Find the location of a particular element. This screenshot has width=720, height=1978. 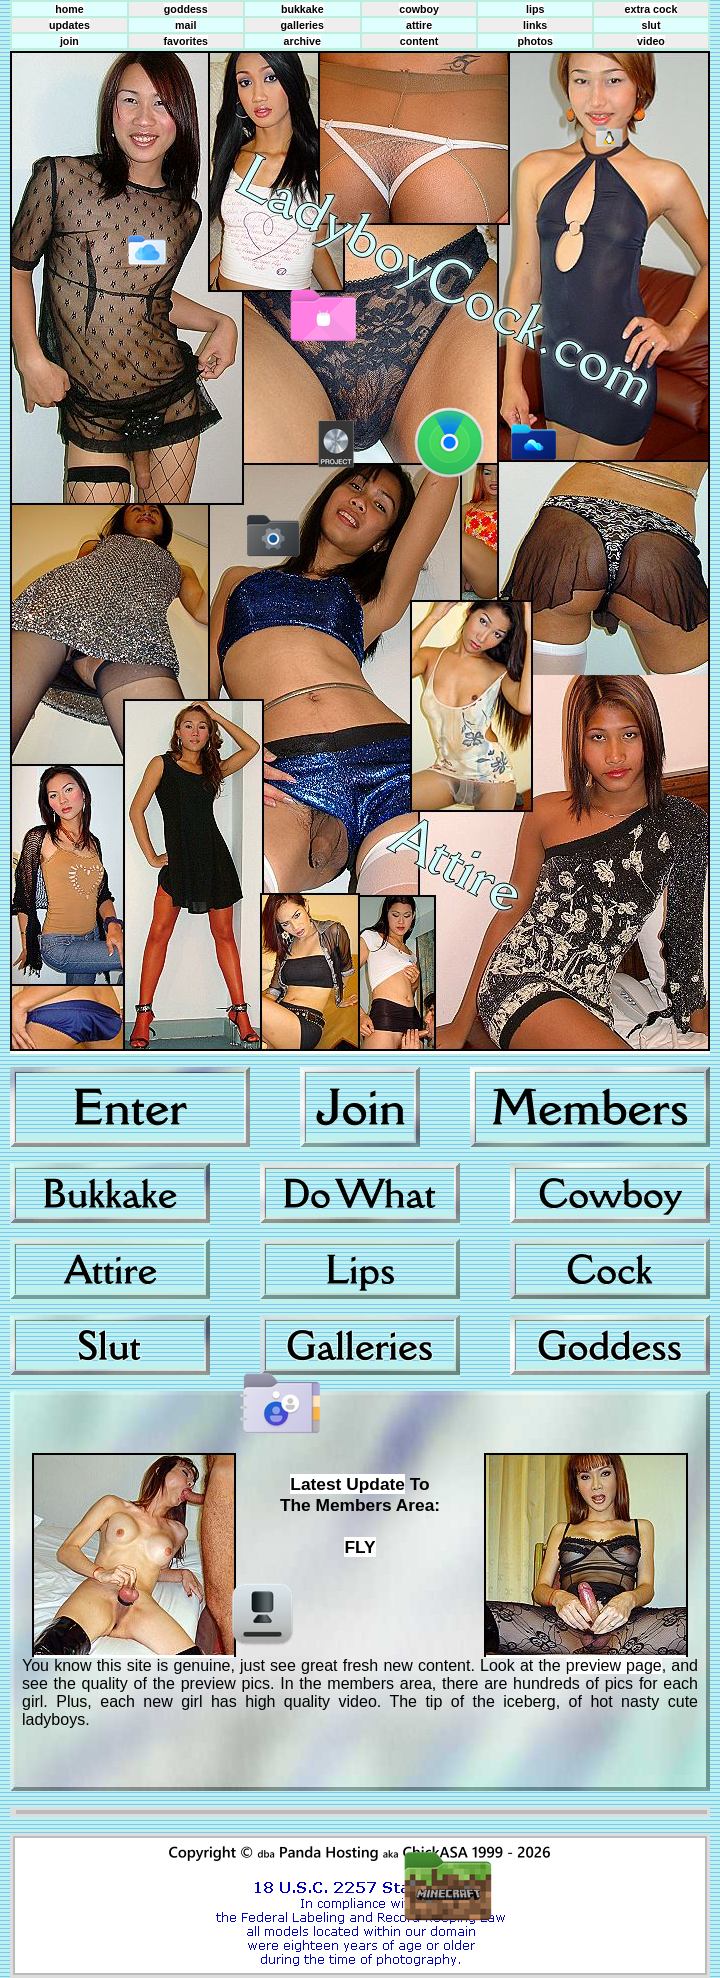

access folder settings or preferences is located at coordinates (273, 537).